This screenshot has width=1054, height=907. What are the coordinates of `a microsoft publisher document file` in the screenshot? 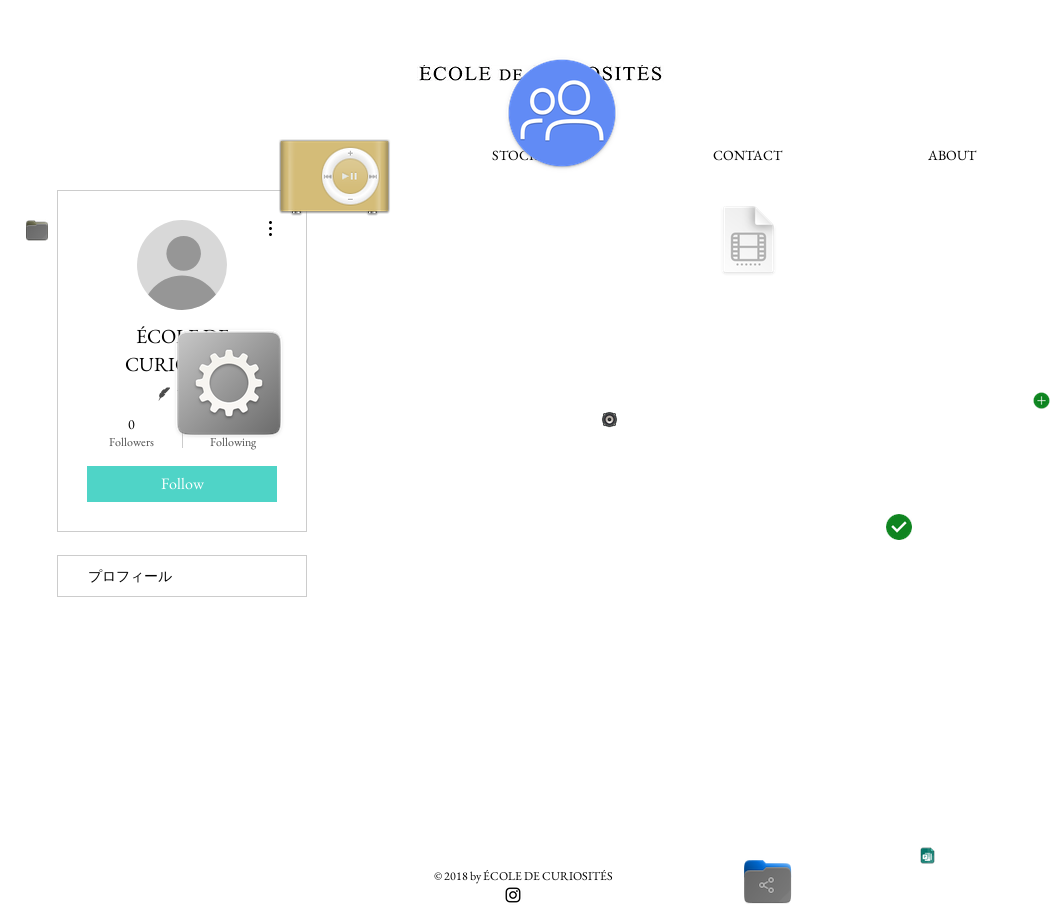 It's located at (927, 855).